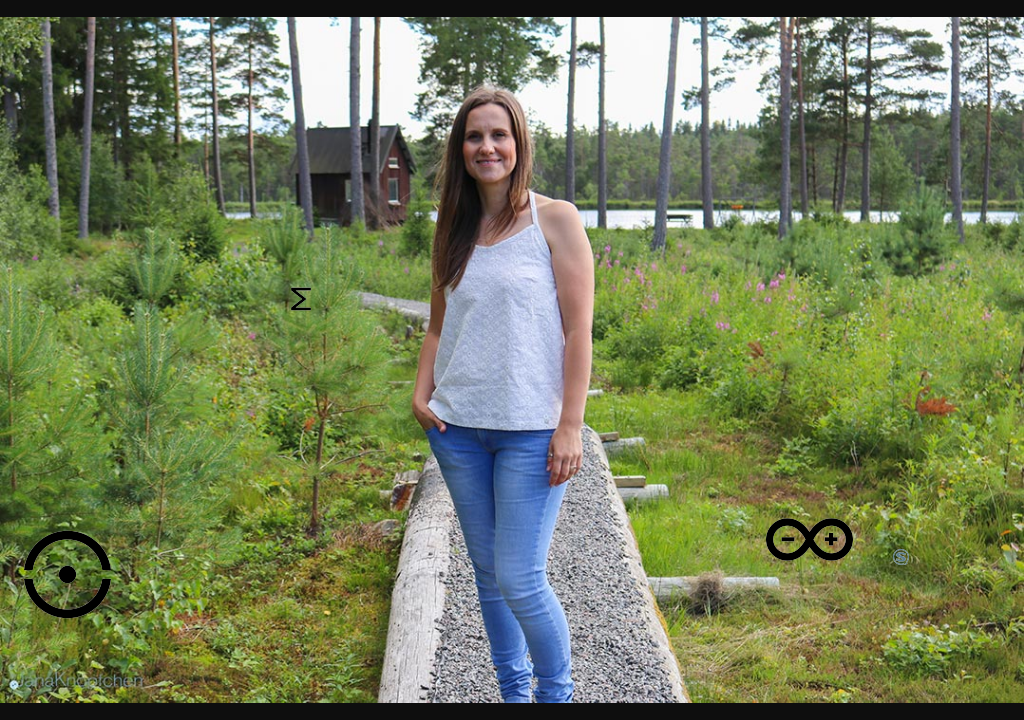 This screenshot has height=720, width=1024. What do you see at coordinates (901, 557) in the screenshot?
I see `open sogou search engine` at bounding box center [901, 557].